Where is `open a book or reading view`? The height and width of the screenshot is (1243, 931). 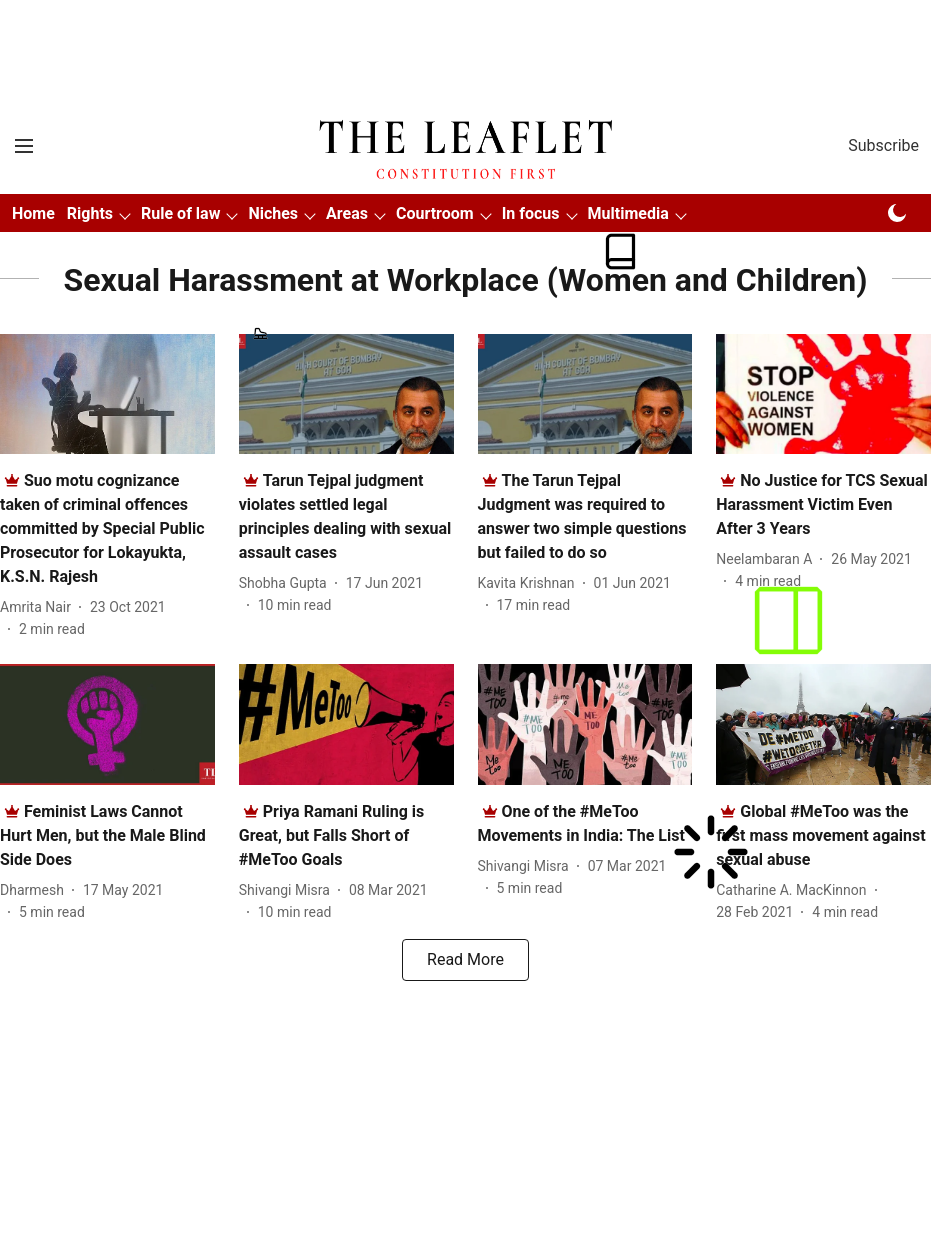 open a book or reading view is located at coordinates (620, 251).